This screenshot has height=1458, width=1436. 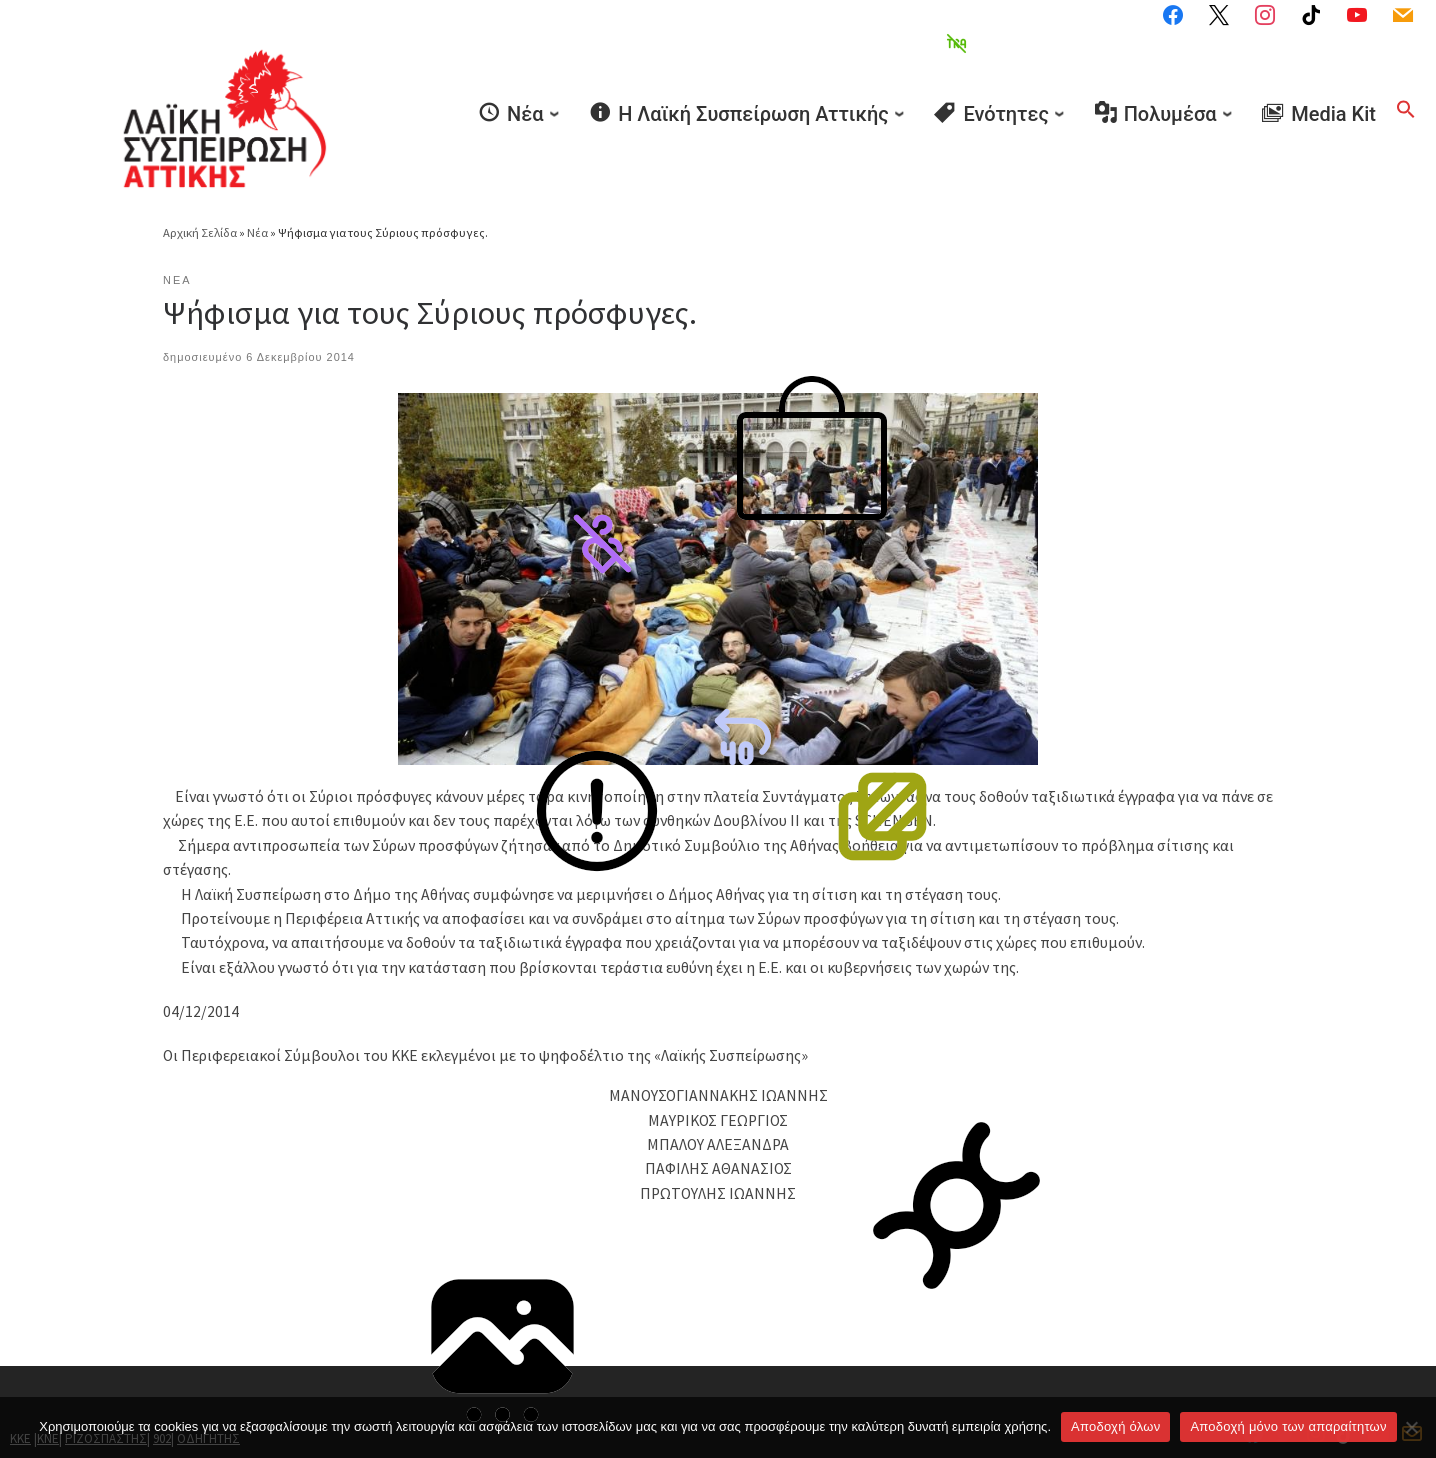 I want to click on rewind media 40 seconds, so click(x=741, y=738).